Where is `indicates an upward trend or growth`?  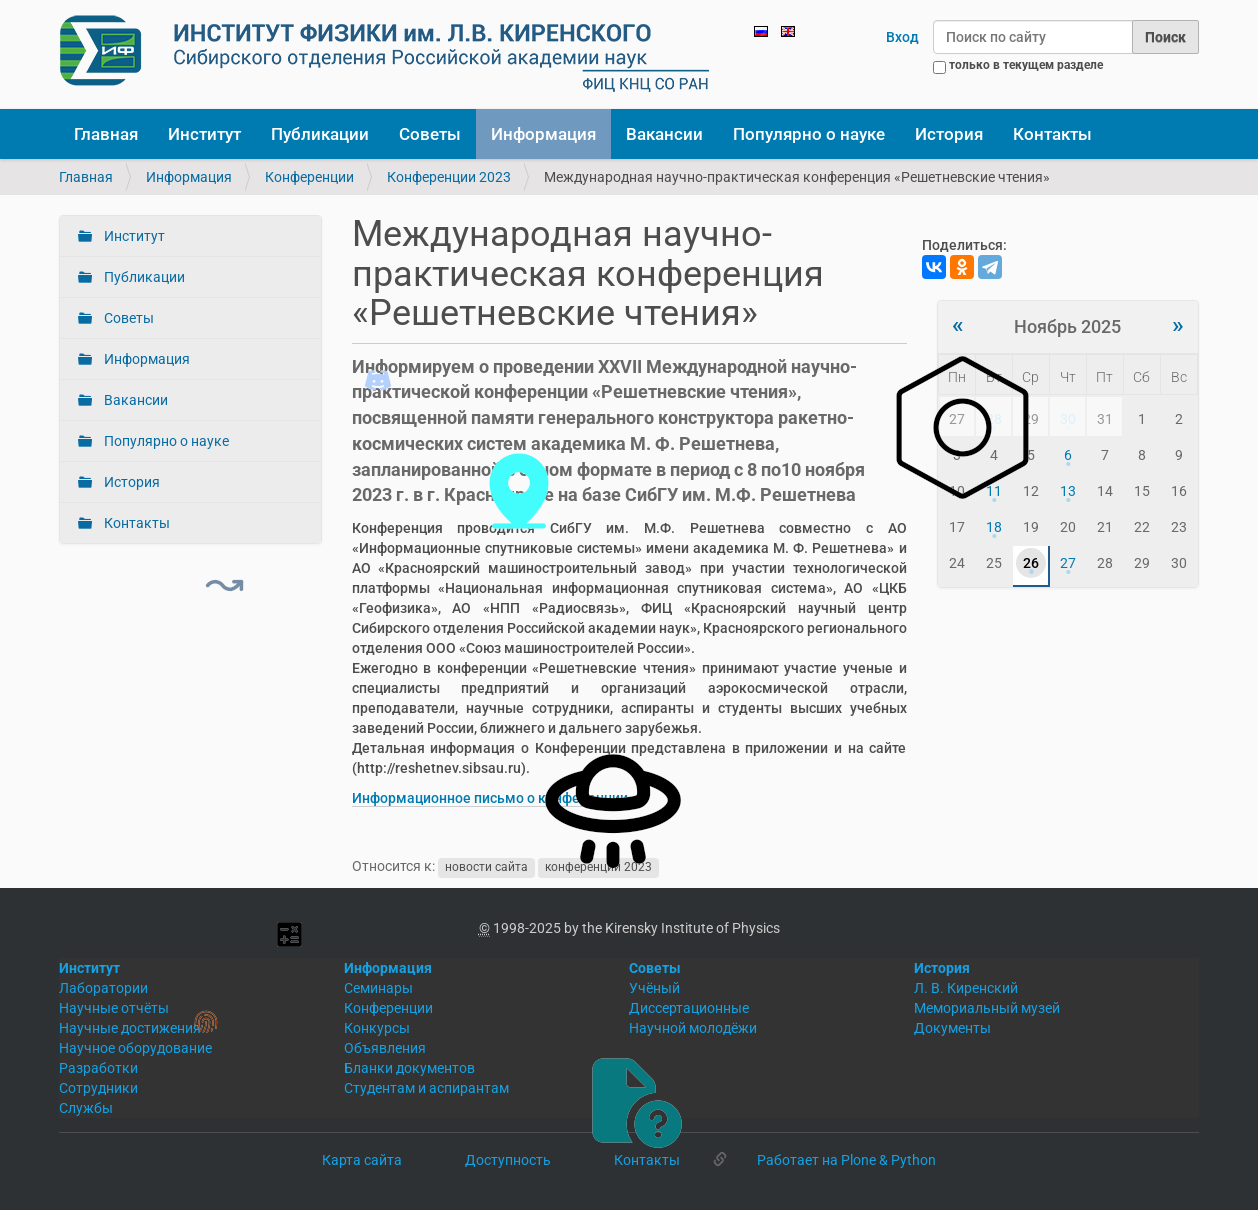 indicates an upward trend or growth is located at coordinates (224, 585).